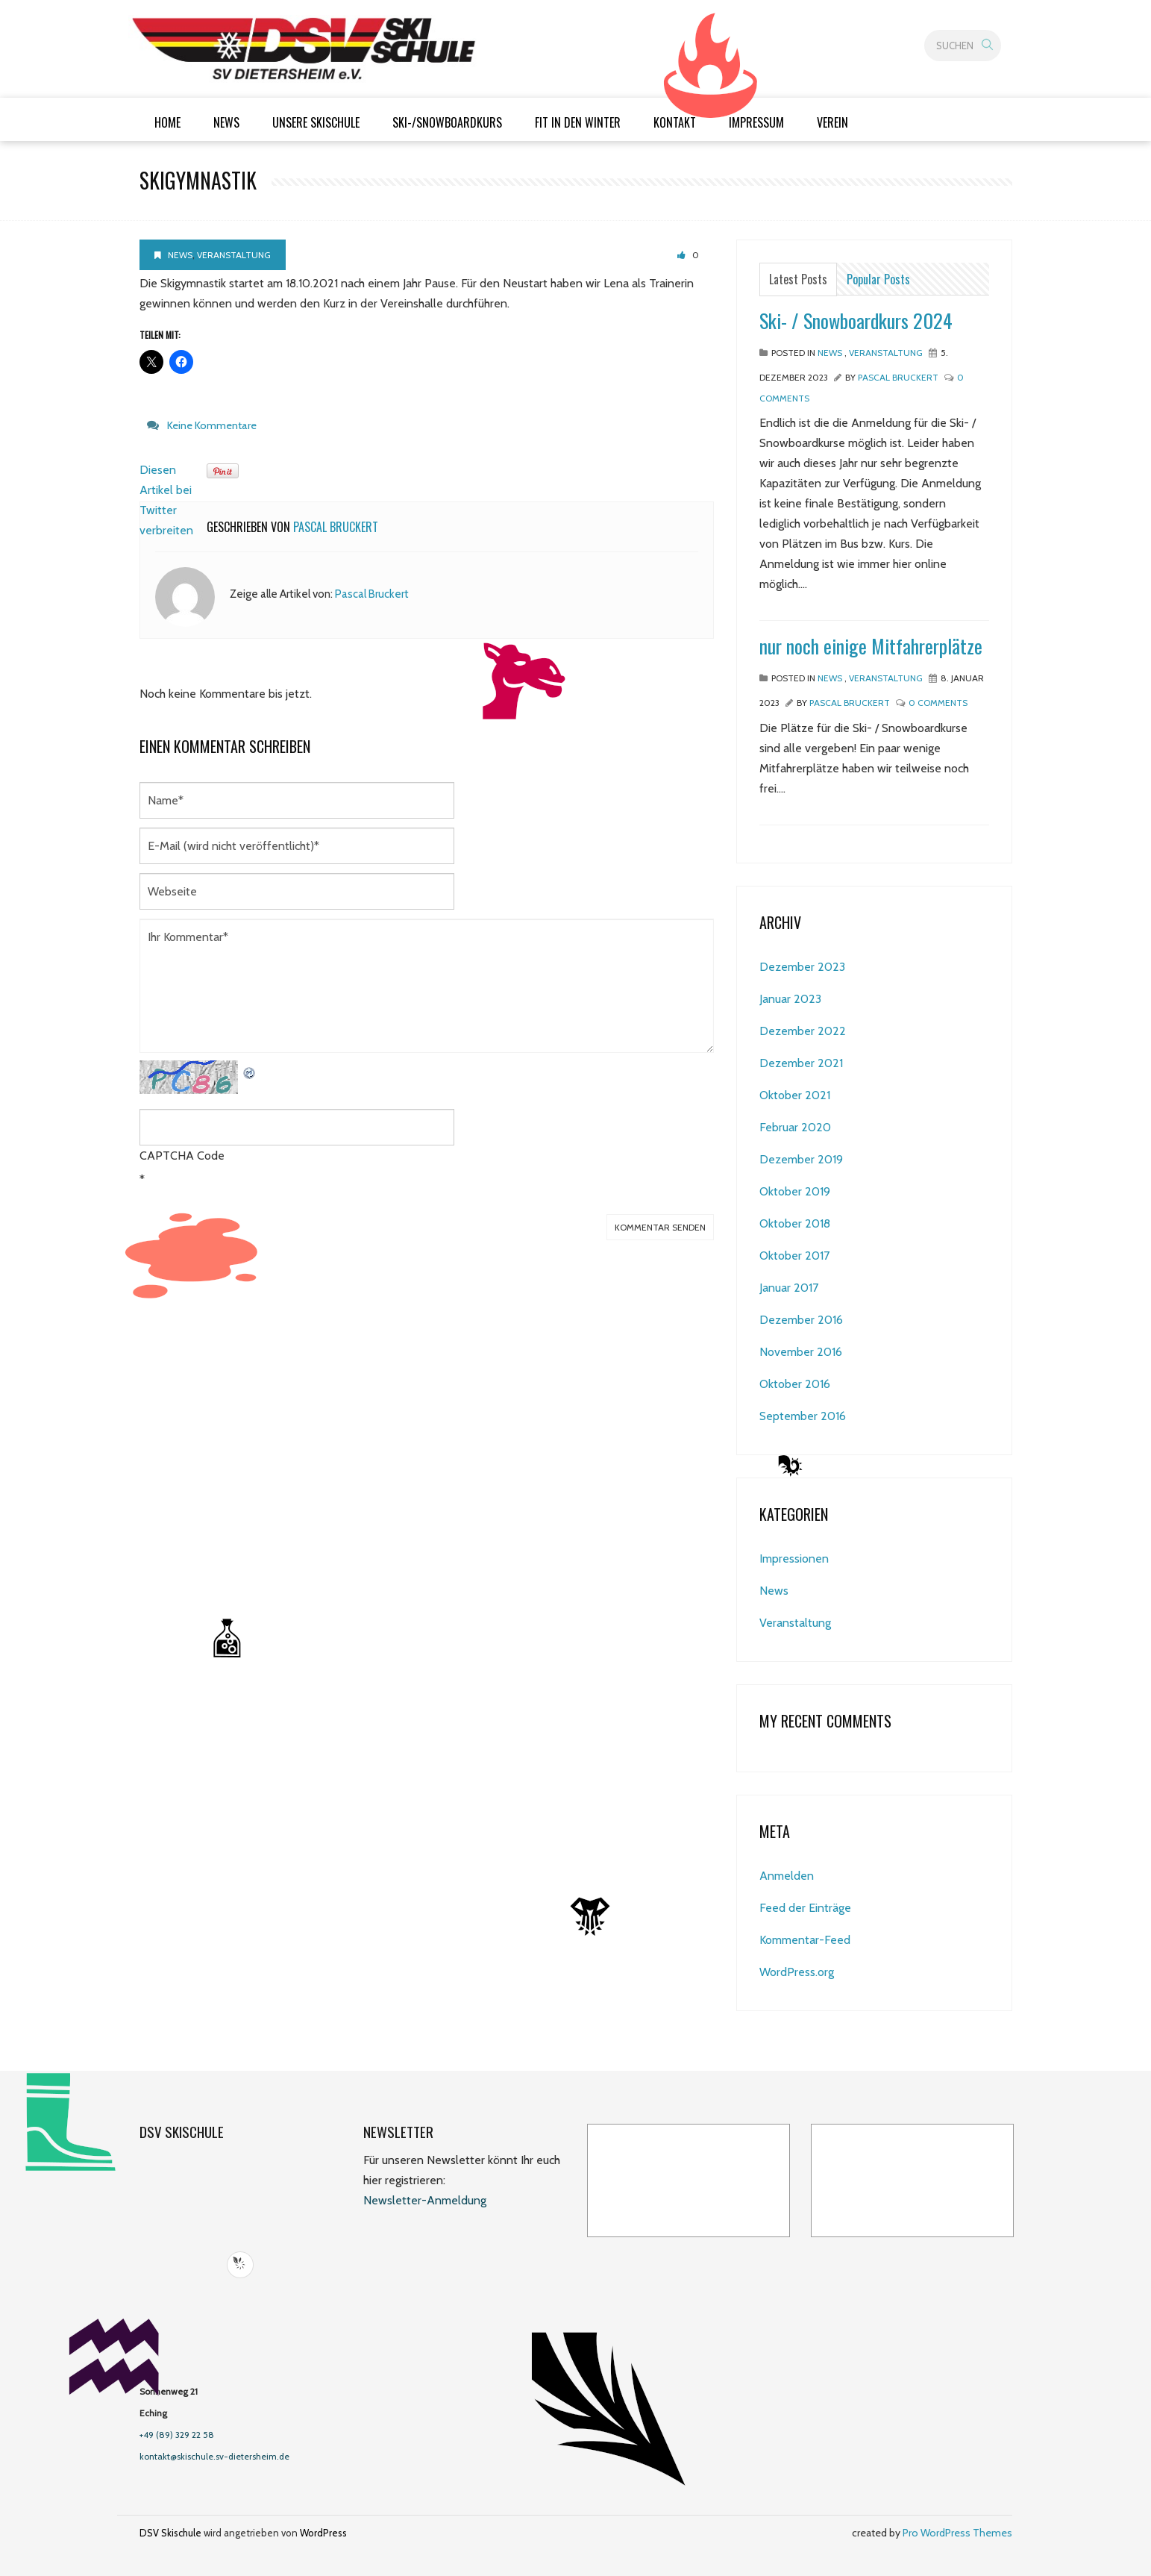 The image size is (1151, 2576). What do you see at coordinates (524, 678) in the screenshot?
I see `camel-related game content or desert theme` at bounding box center [524, 678].